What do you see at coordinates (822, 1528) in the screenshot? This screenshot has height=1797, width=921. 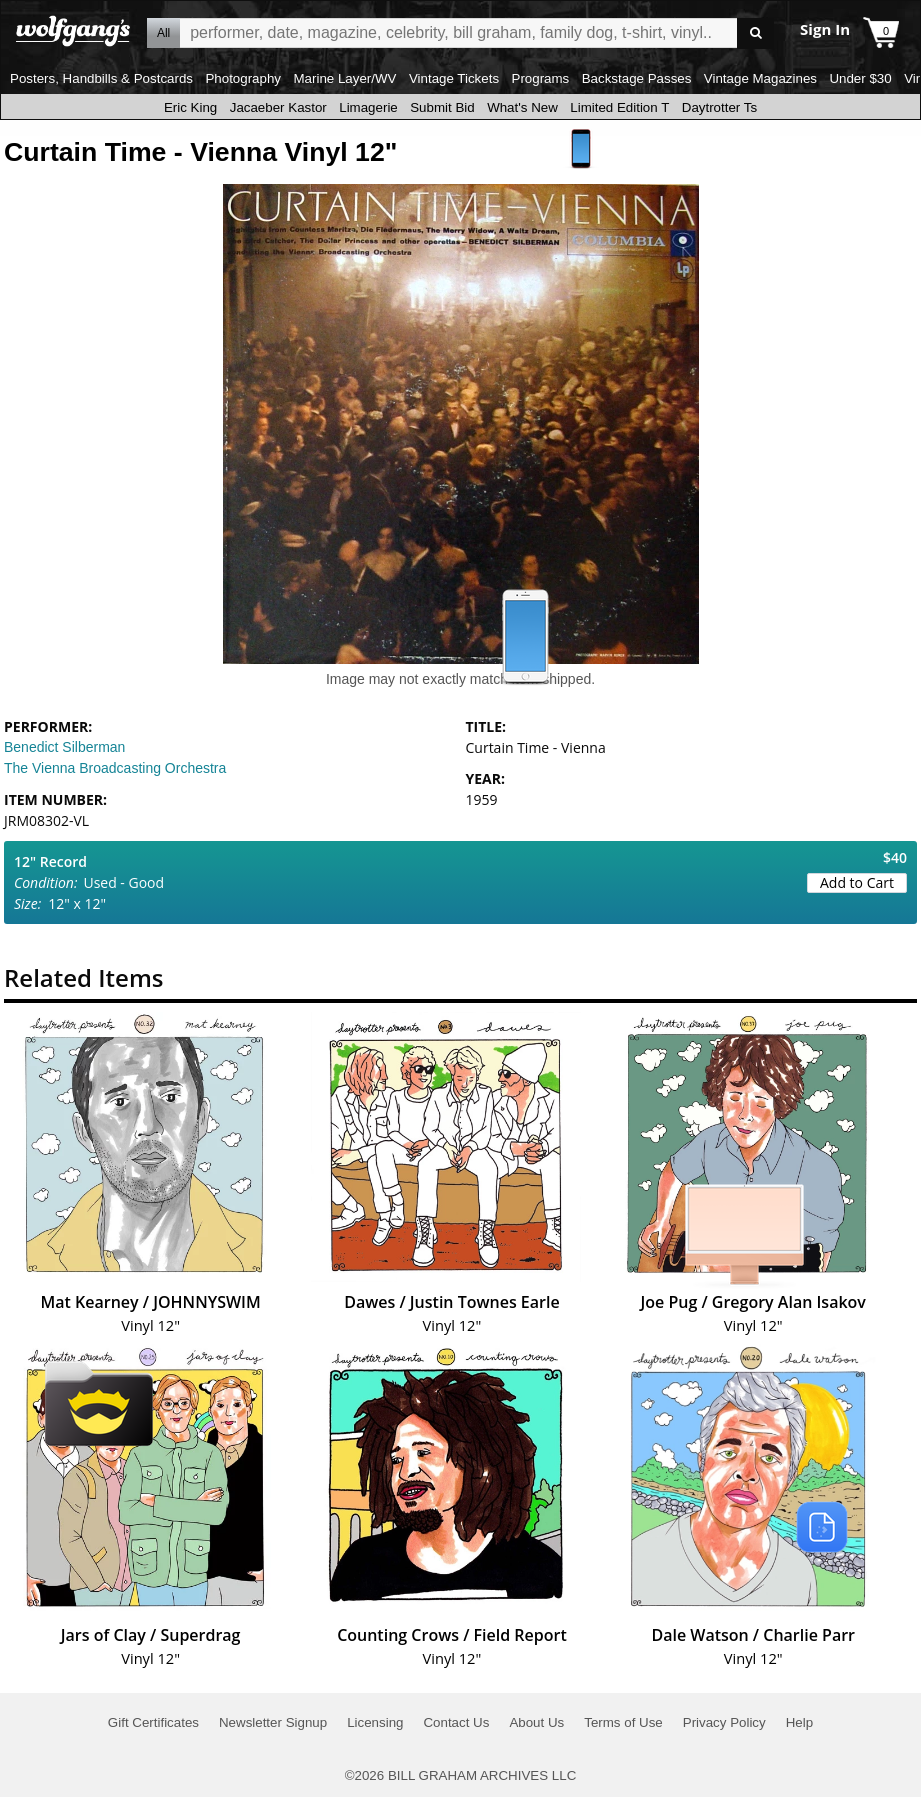 I see `configure default apps for file types` at bounding box center [822, 1528].